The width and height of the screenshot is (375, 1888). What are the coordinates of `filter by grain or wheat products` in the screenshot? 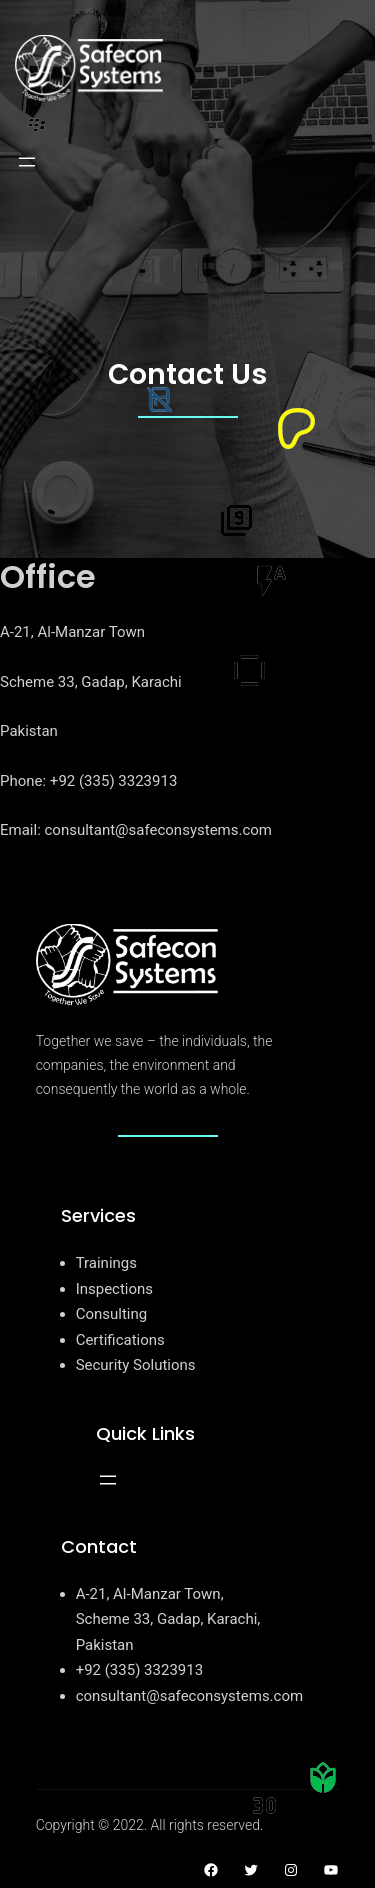 It's located at (323, 1778).